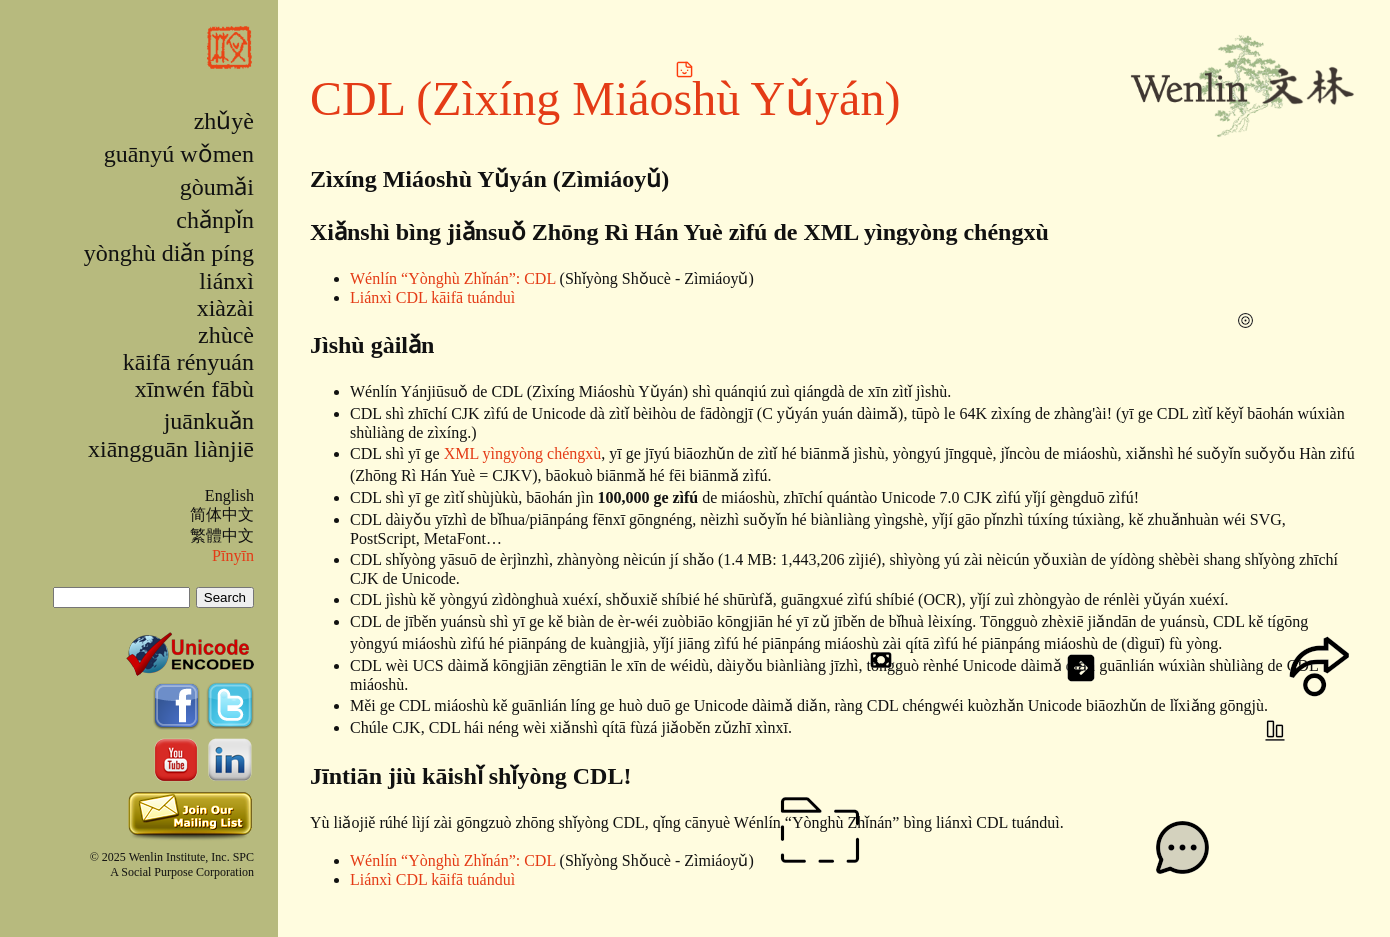  What do you see at coordinates (1081, 668) in the screenshot?
I see `proceed to next step` at bounding box center [1081, 668].